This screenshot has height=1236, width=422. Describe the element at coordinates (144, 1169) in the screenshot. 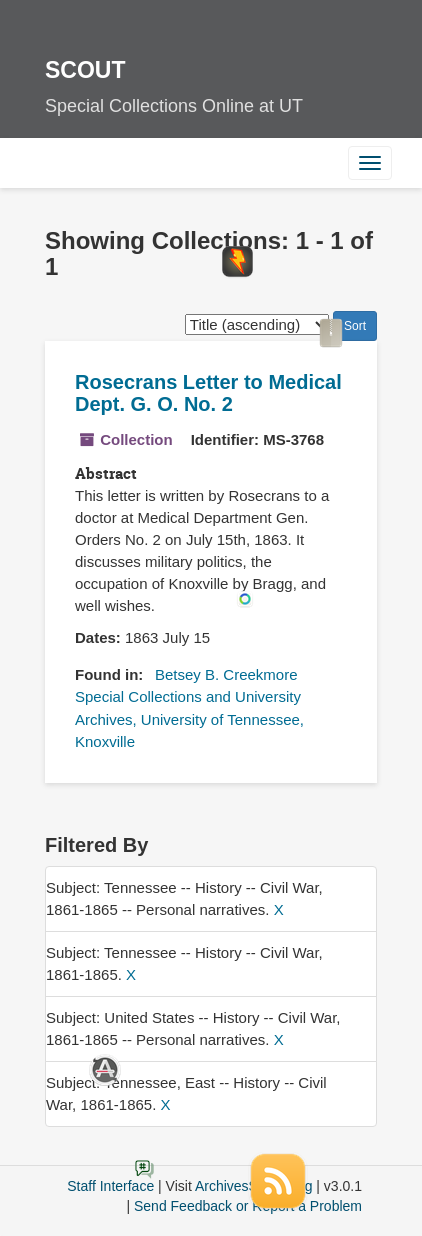

I see `open polari irc chat application` at that location.